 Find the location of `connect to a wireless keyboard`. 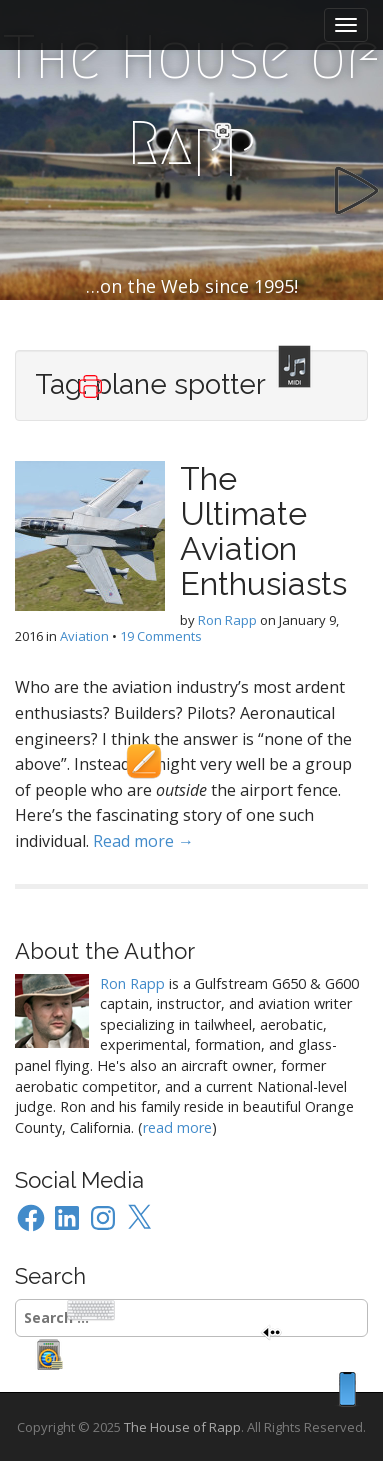

connect to a wireless keyboard is located at coordinates (91, 1310).